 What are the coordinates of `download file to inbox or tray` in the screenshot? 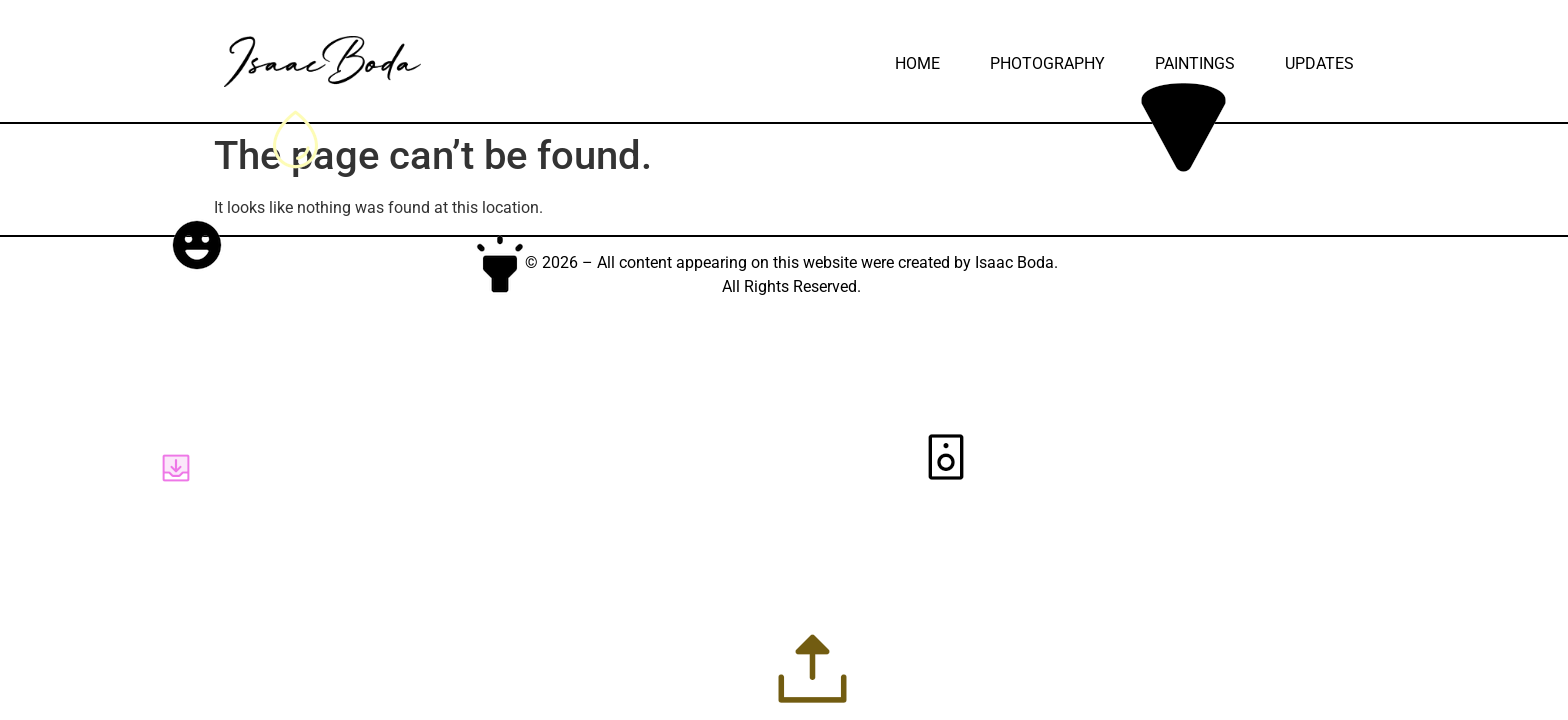 It's located at (176, 468).